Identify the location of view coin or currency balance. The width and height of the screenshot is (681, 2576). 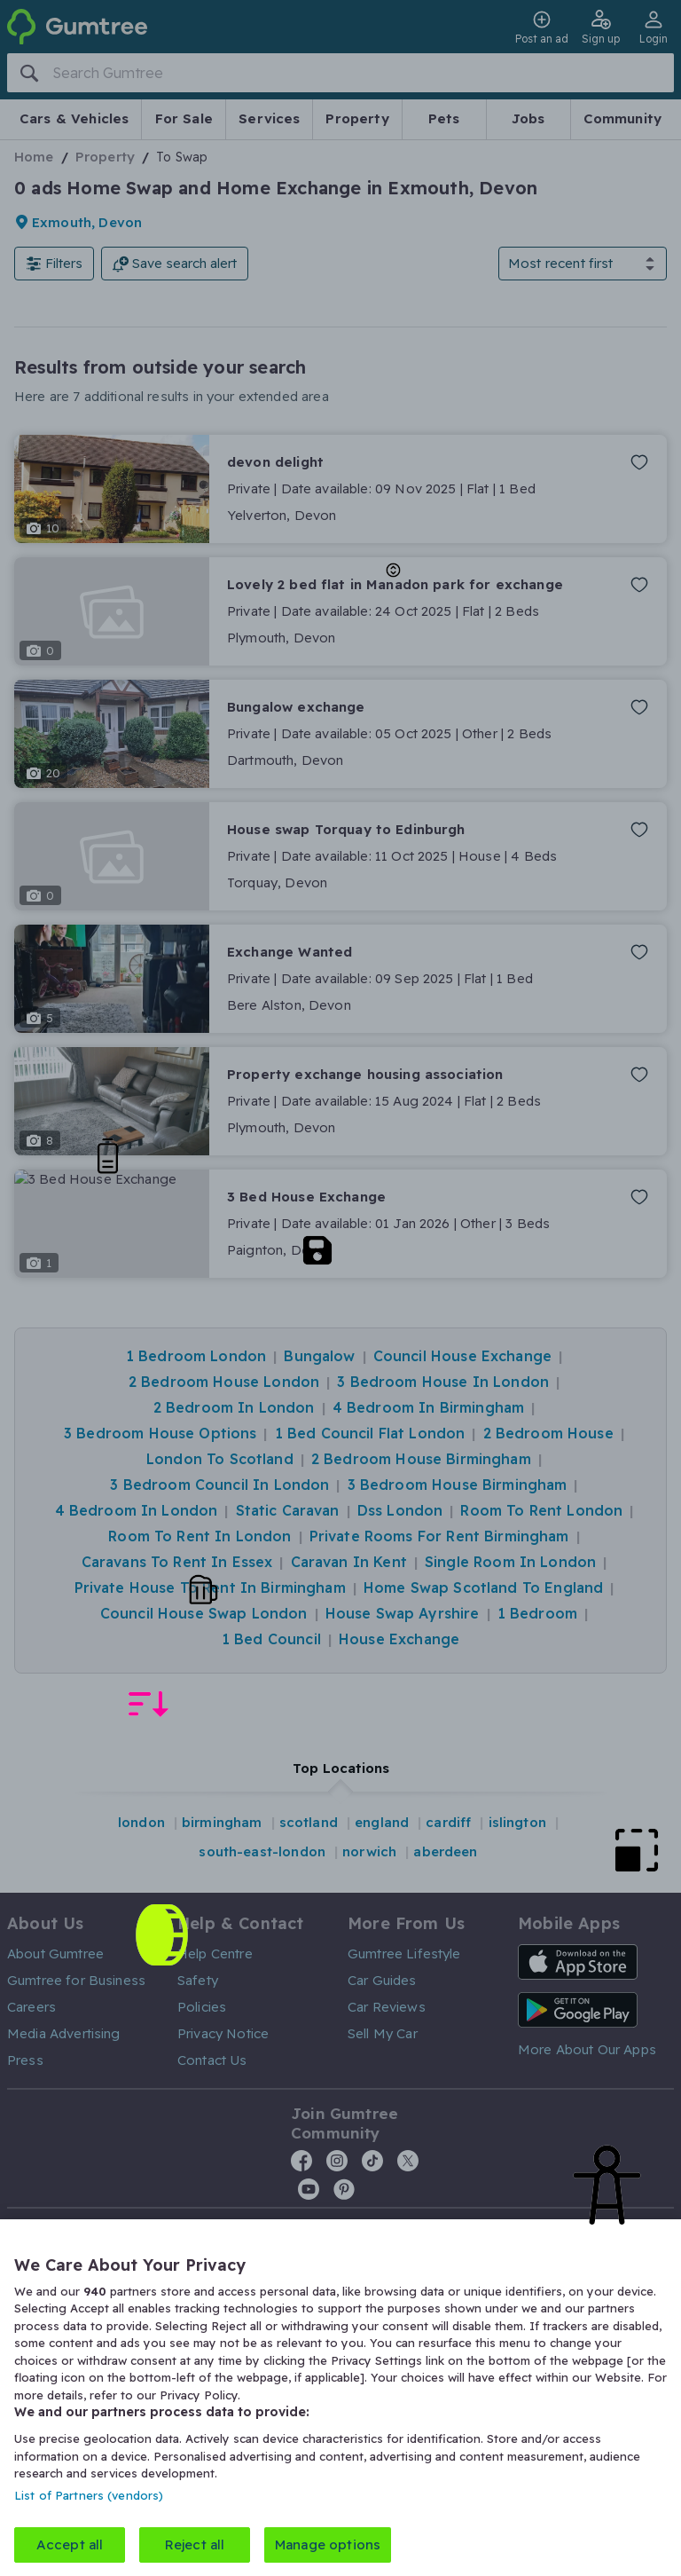
(161, 1934).